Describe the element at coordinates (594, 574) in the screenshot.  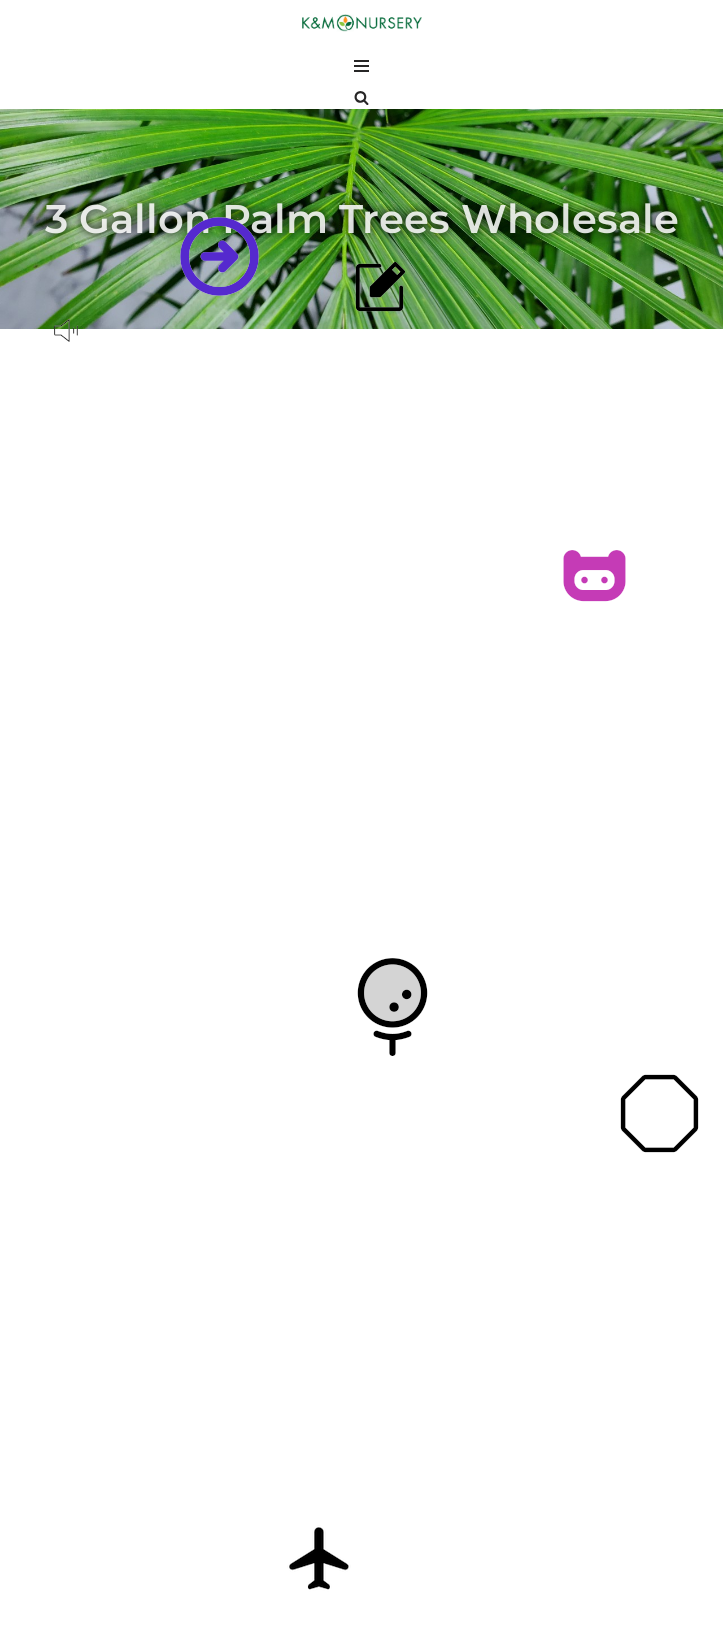
I see `finn the human character icon from adventure time` at that location.